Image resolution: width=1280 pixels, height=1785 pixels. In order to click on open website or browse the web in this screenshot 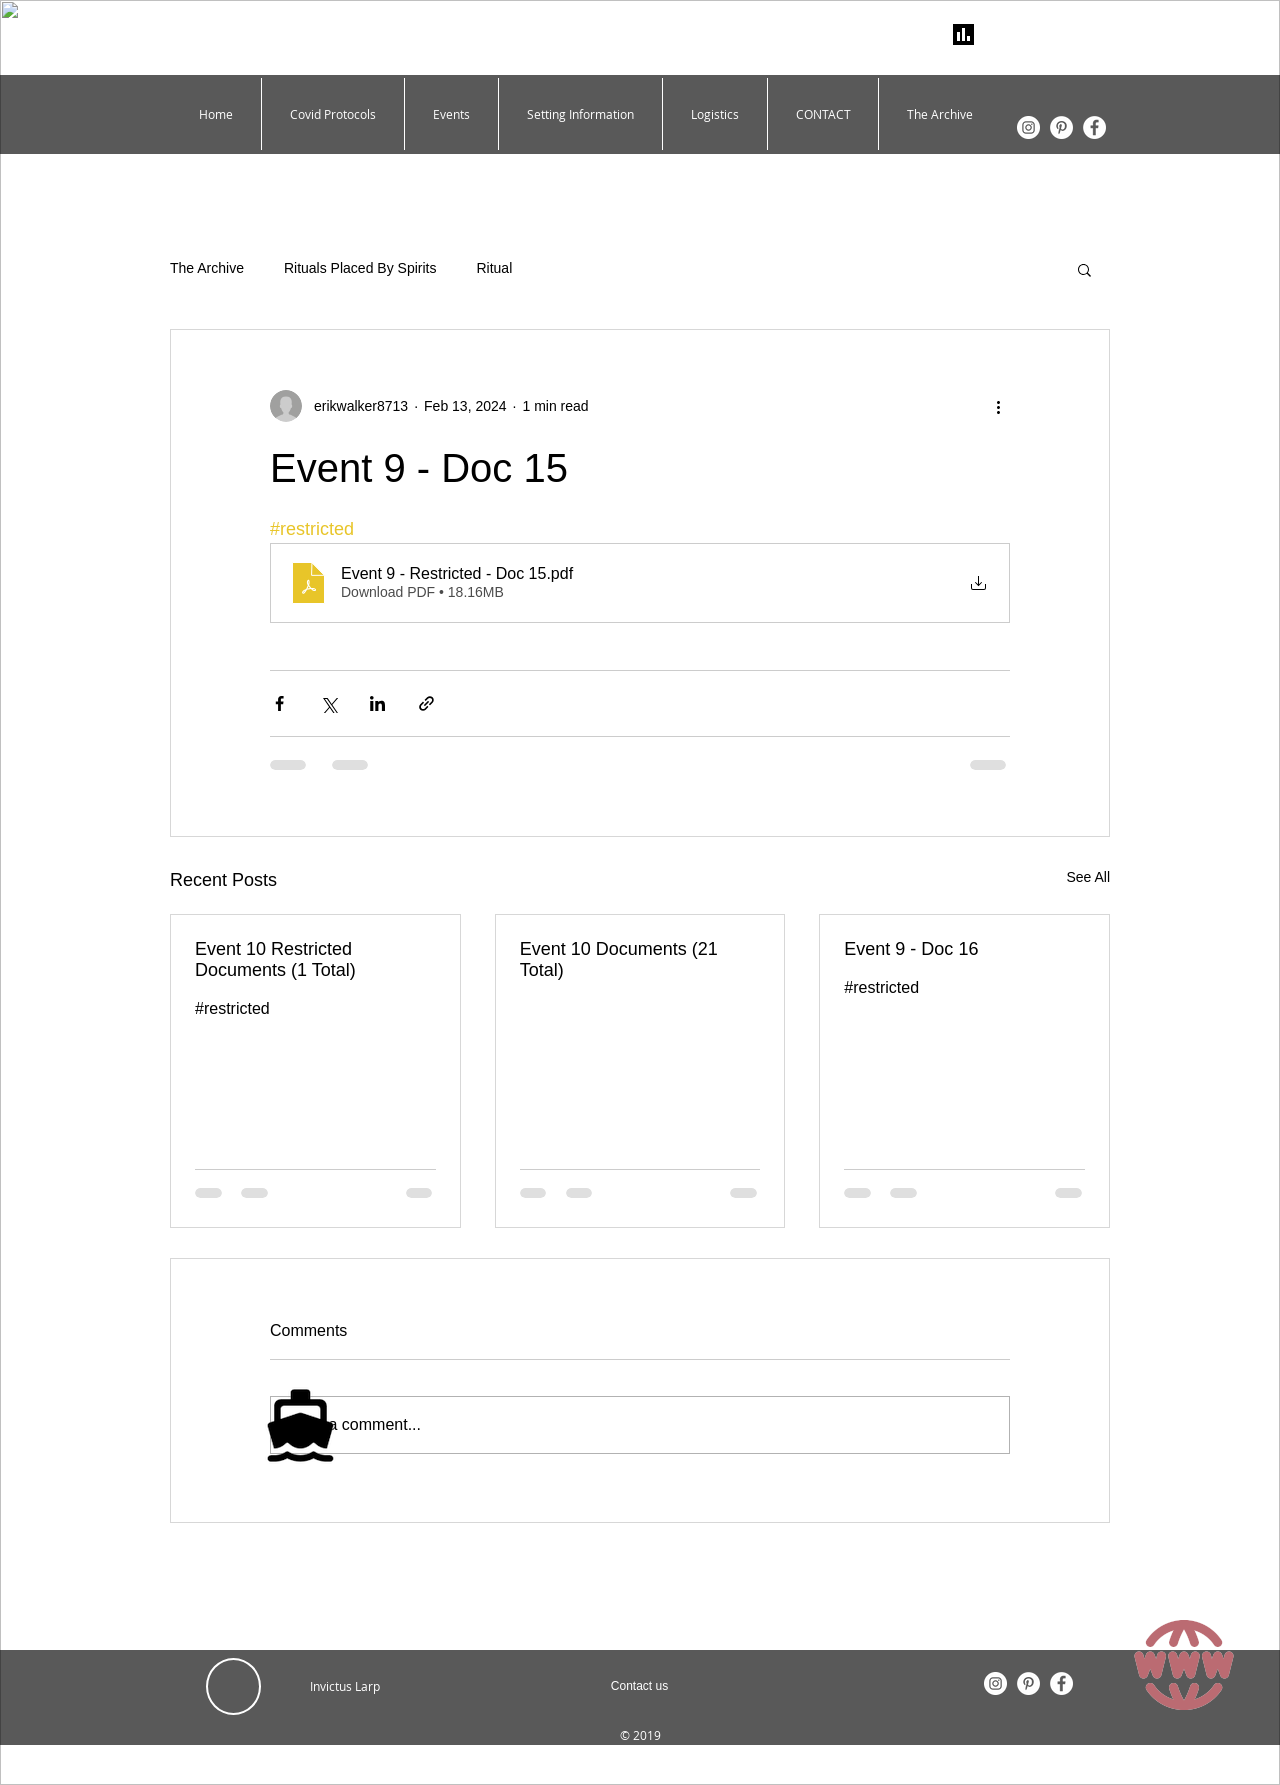, I will do `click(1184, 1665)`.